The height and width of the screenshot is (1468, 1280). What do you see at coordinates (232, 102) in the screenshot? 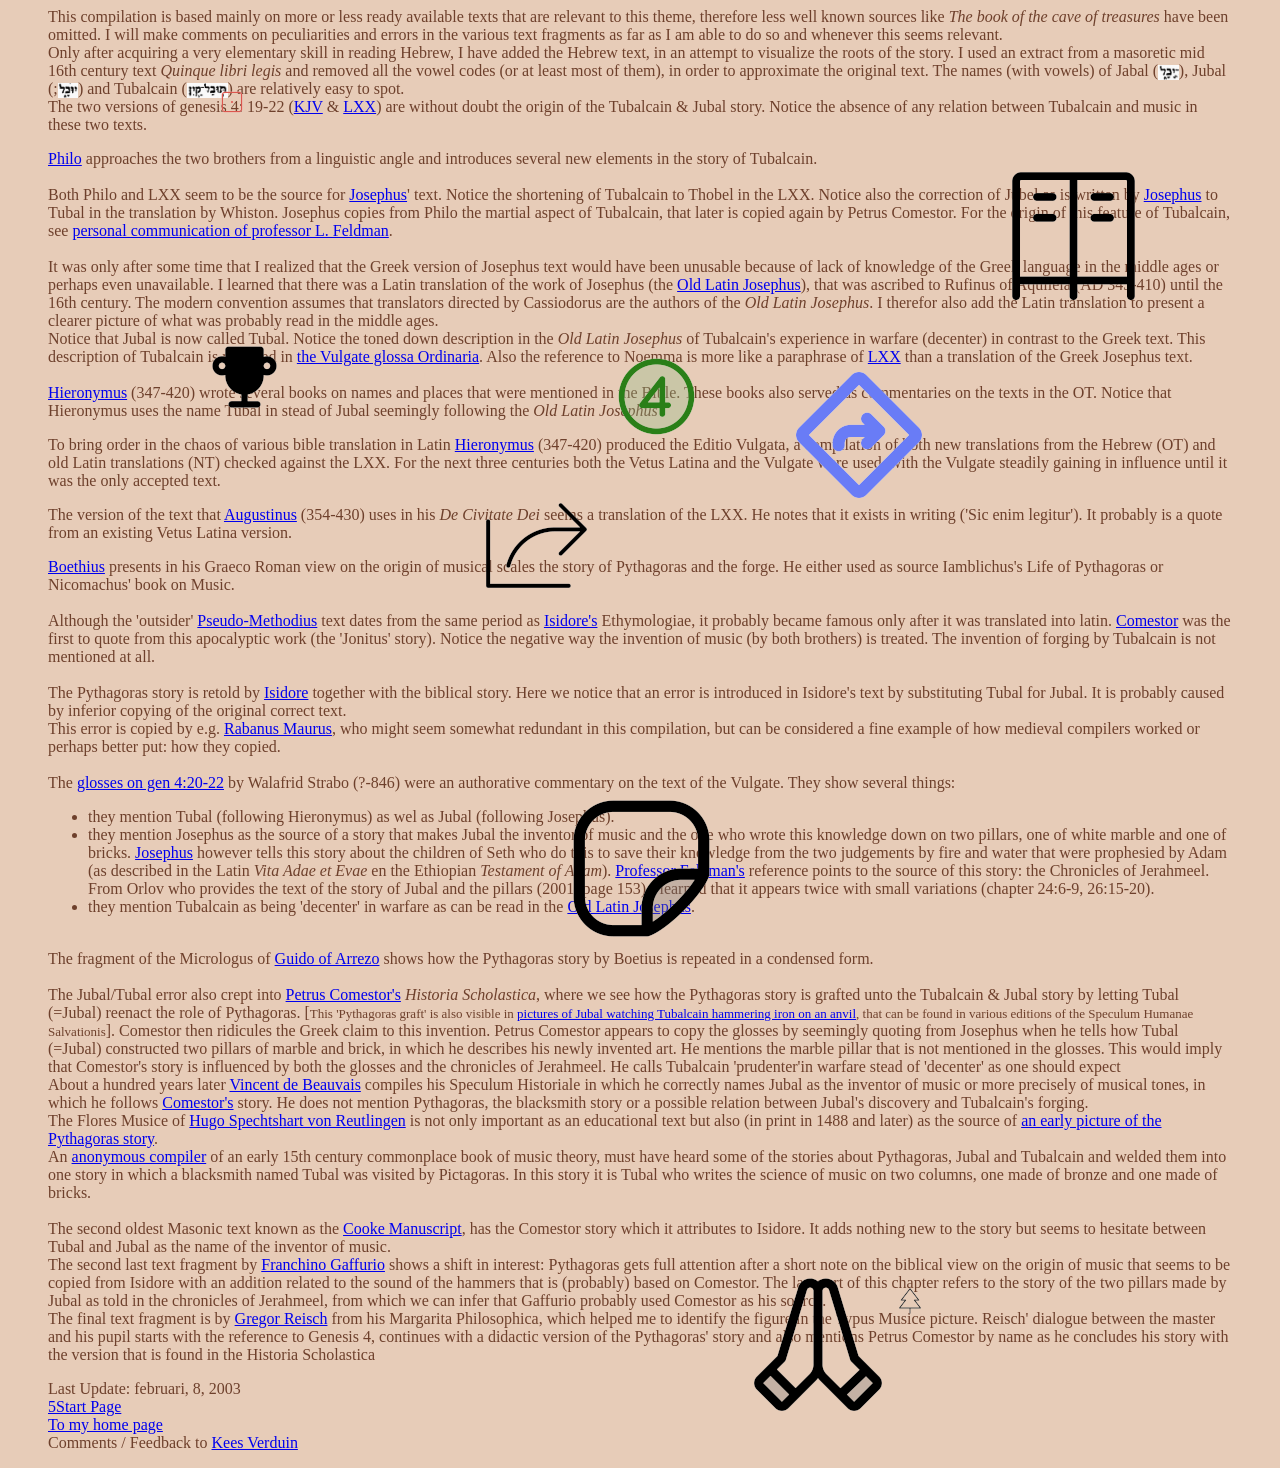
I see `indicates a roll result of one on a dice` at bounding box center [232, 102].